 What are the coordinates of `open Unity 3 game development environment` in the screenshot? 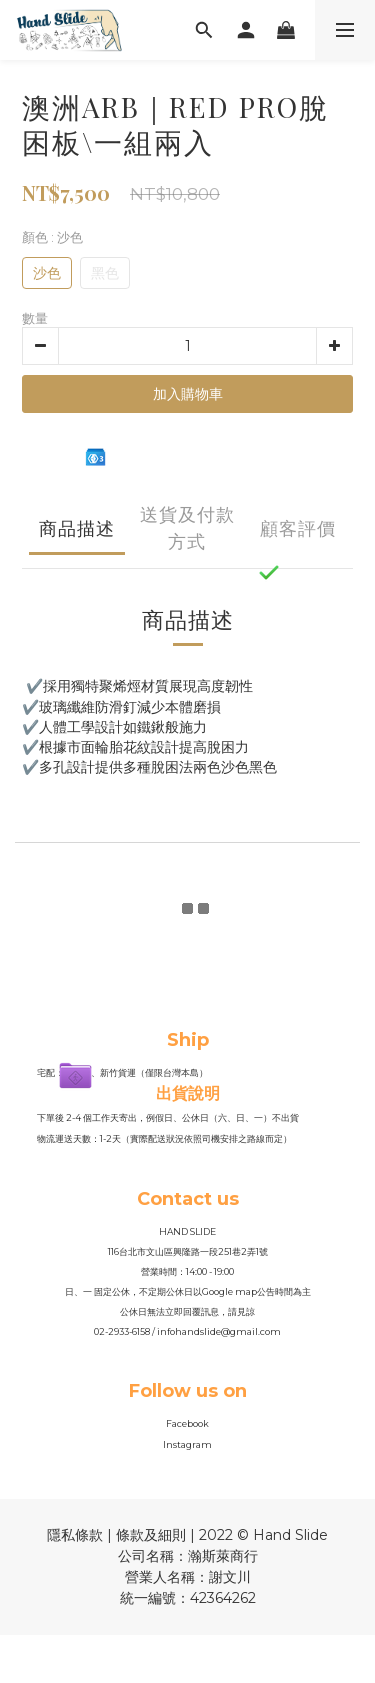 It's located at (95, 457).